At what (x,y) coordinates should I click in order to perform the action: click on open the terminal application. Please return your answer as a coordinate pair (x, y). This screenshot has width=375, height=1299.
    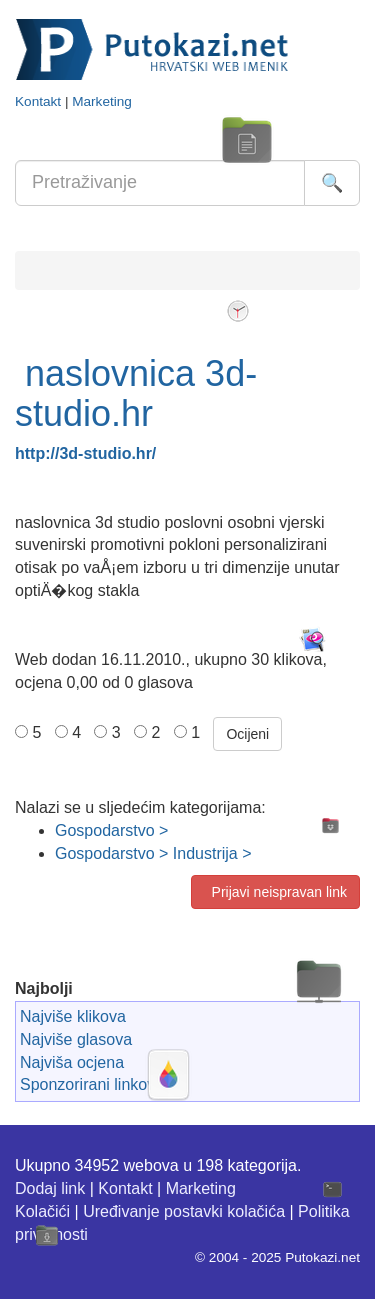
    Looking at the image, I should click on (332, 1189).